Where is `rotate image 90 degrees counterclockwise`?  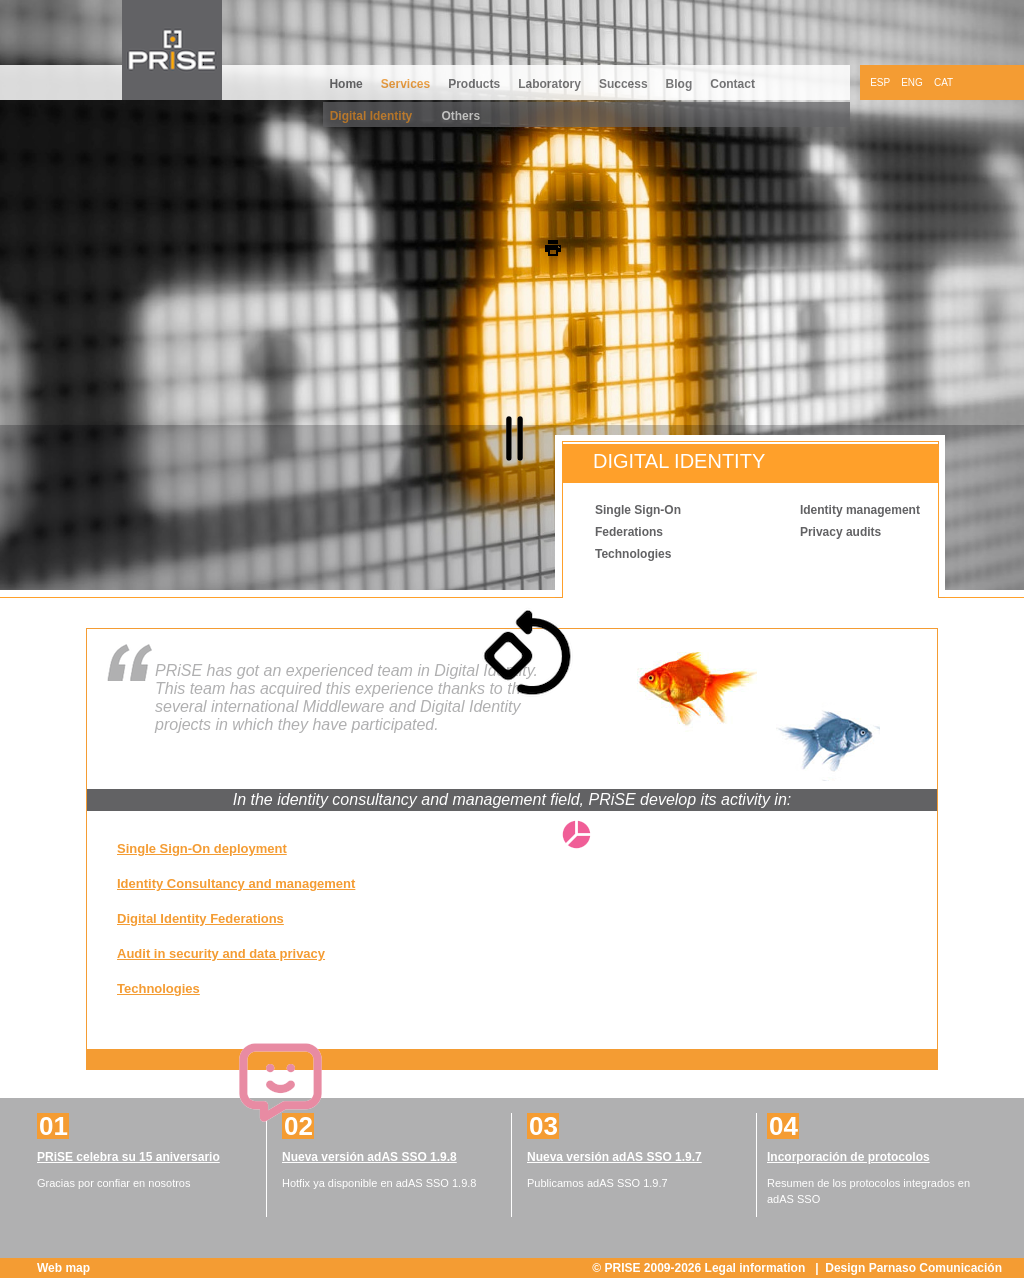
rotate image 90 degrees counterclockwise is located at coordinates (528, 652).